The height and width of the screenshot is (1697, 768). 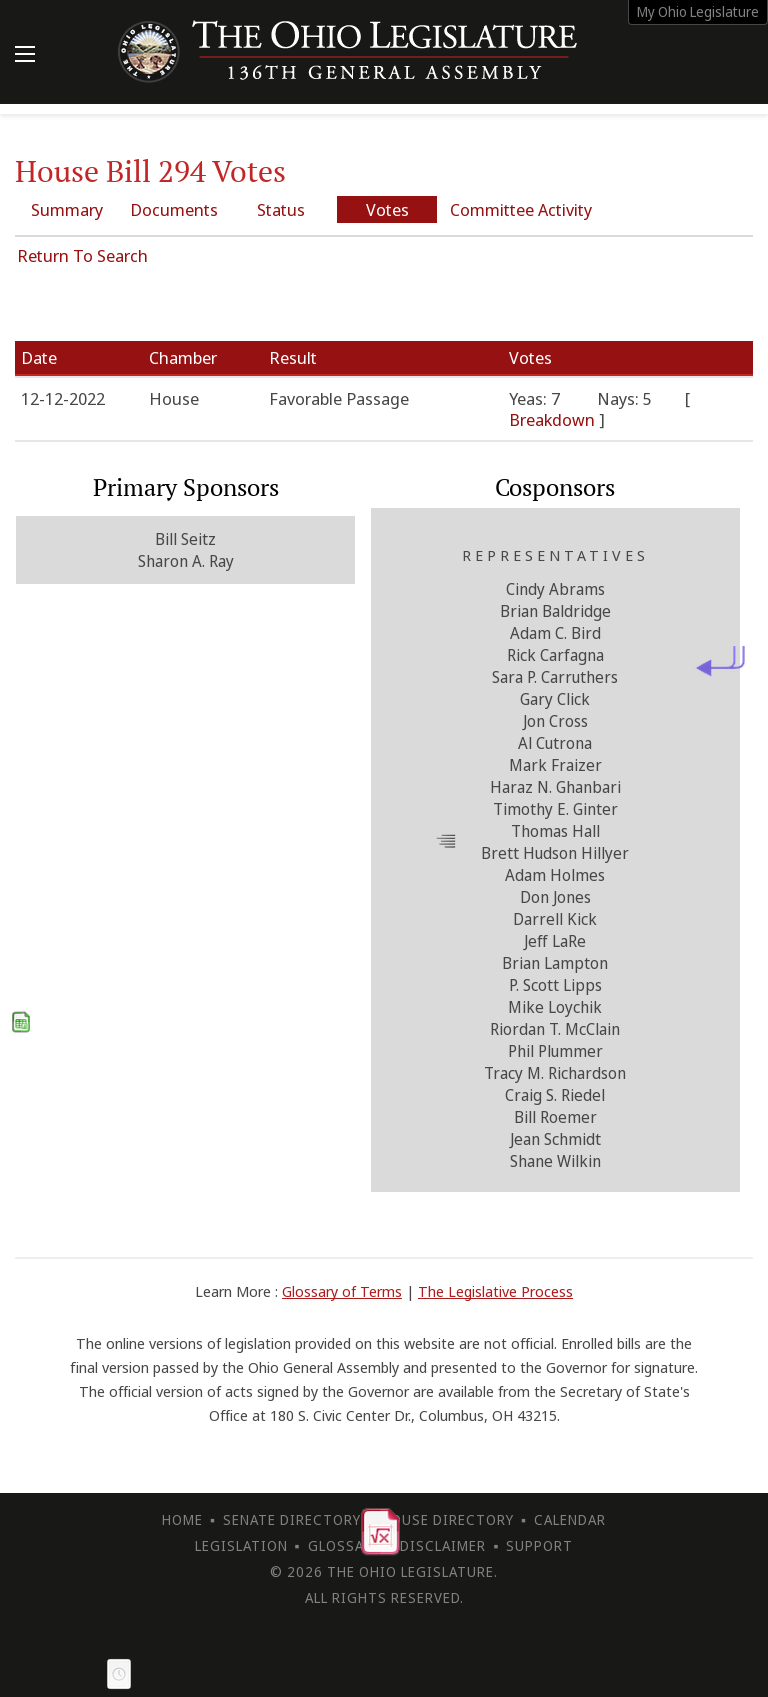 I want to click on open an opendocument formula template file, so click(x=380, y=1531).